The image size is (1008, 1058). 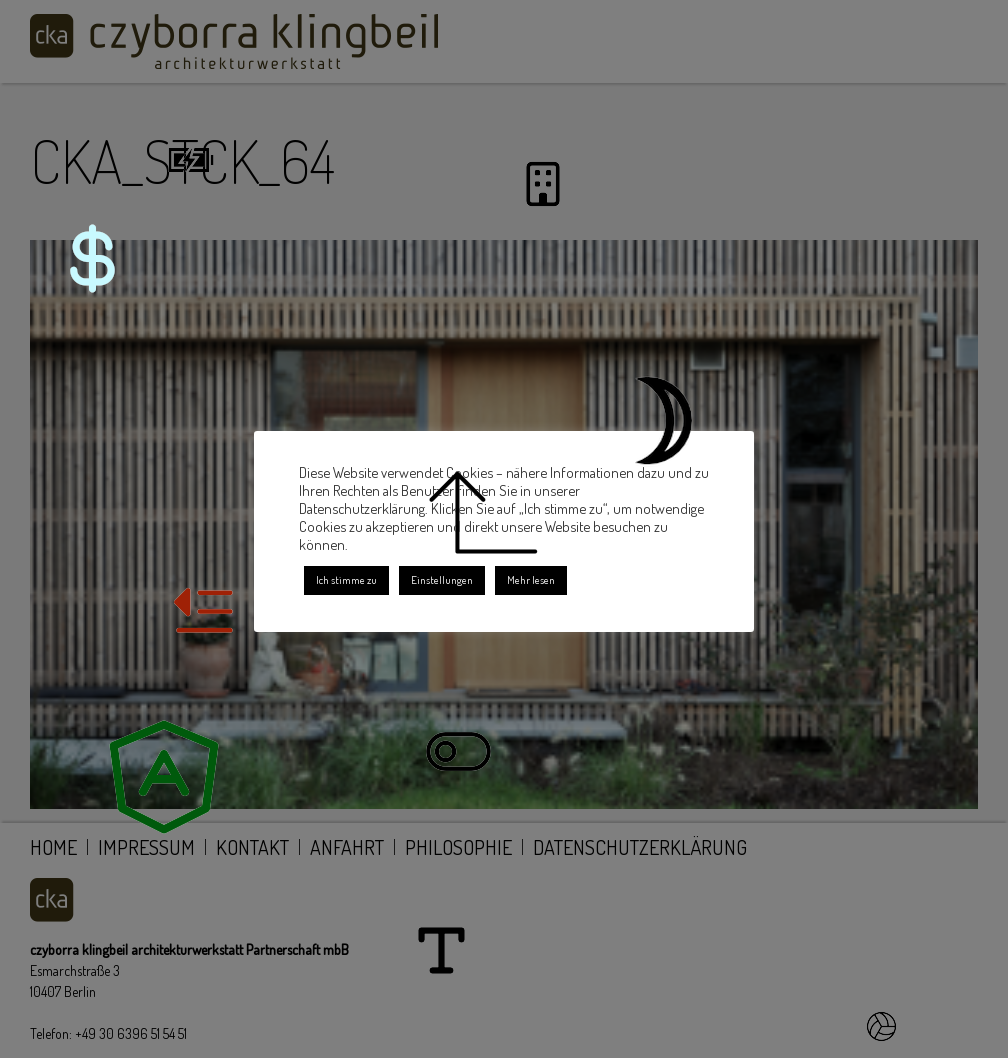 I want to click on toggle dark mode or night theme, so click(x=661, y=420).